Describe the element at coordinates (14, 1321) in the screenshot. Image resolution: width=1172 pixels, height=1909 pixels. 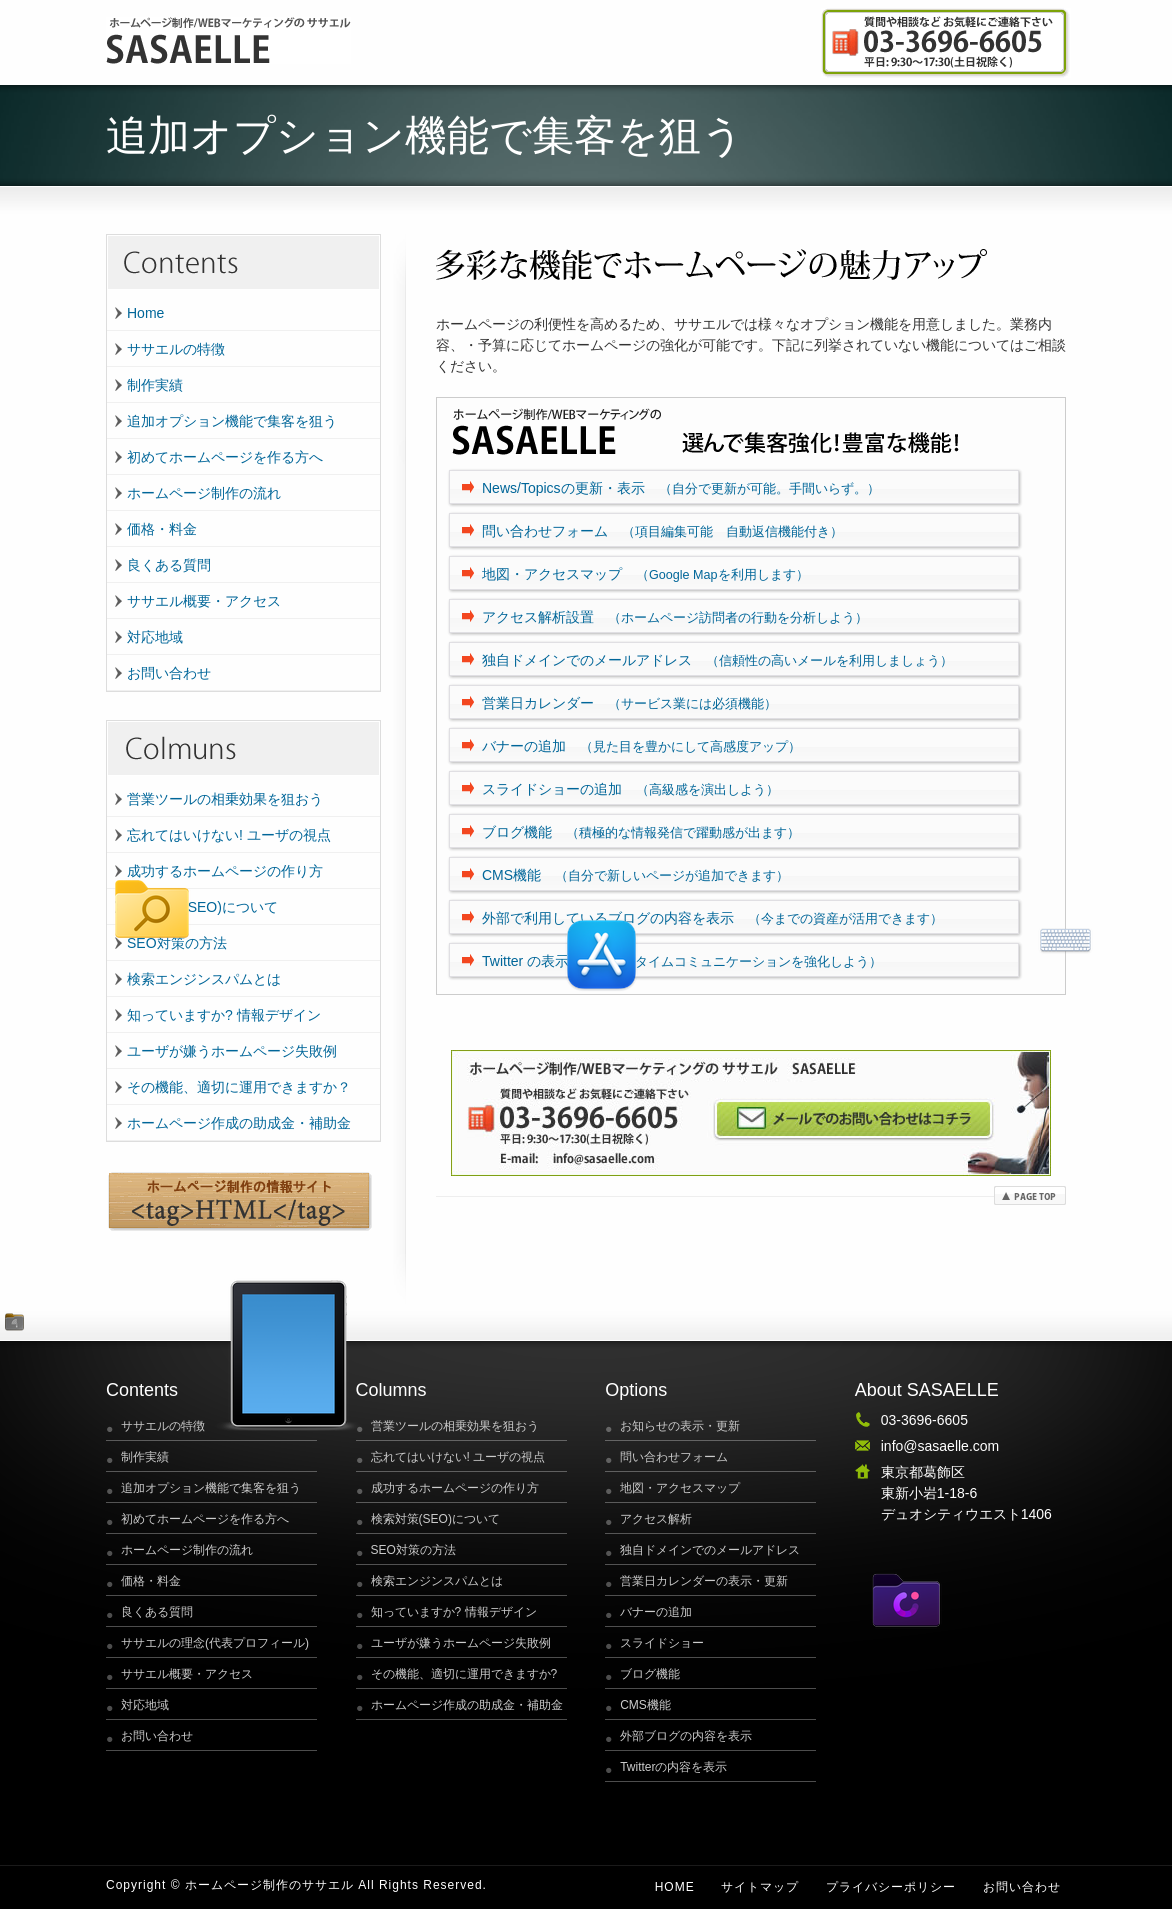
I see `open your insync synced folder` at that location.